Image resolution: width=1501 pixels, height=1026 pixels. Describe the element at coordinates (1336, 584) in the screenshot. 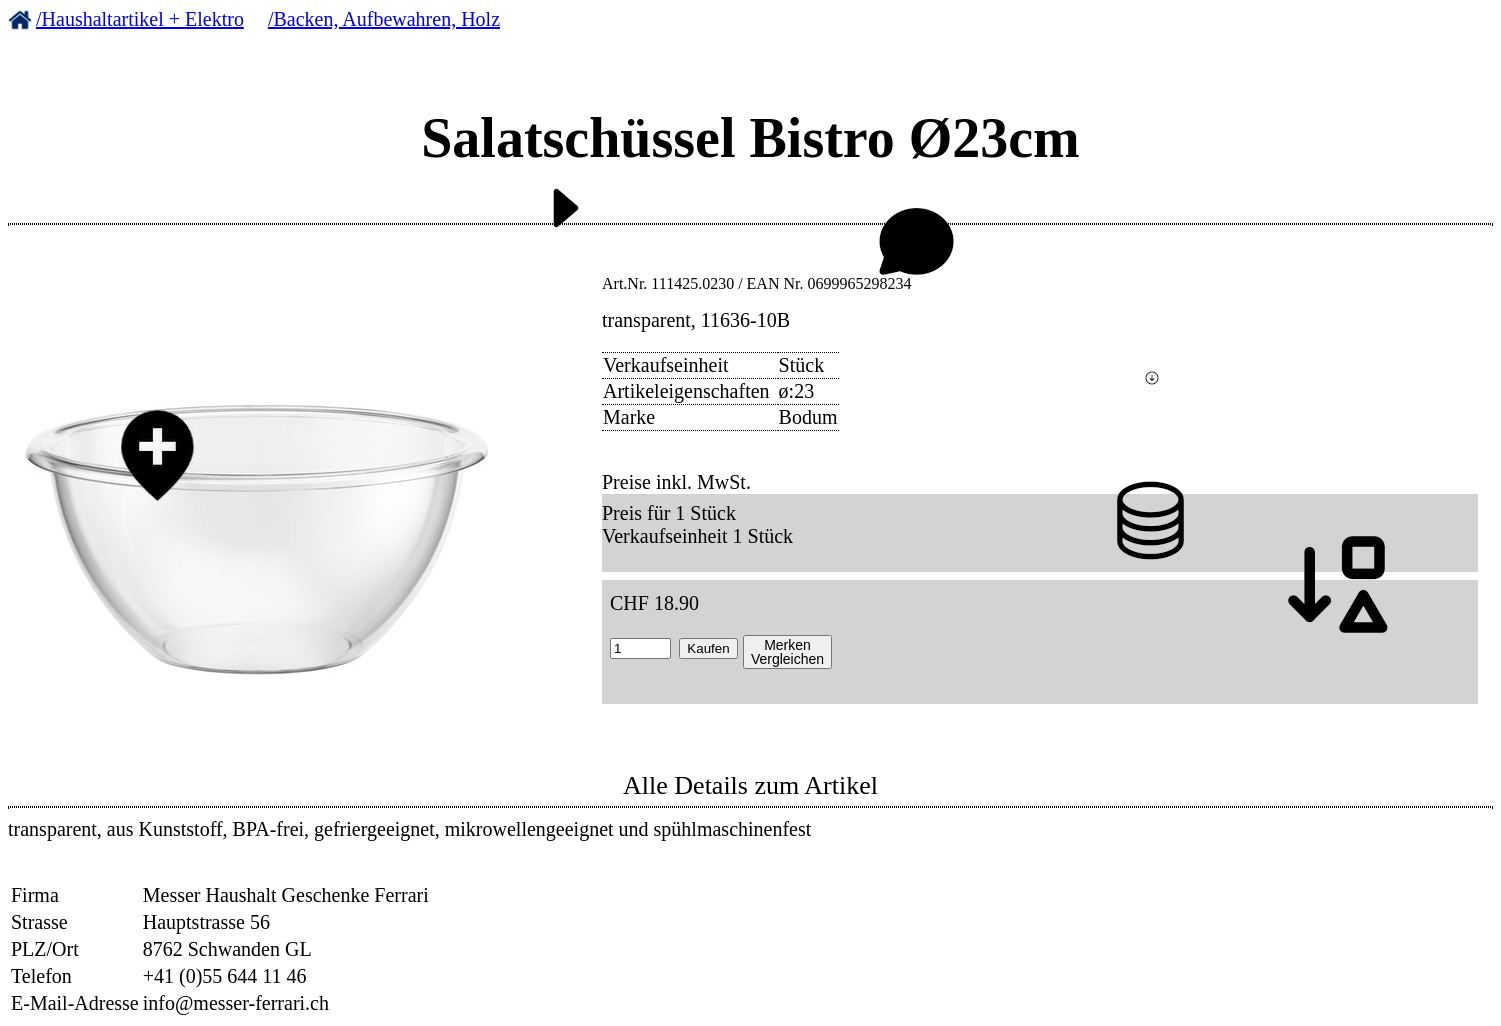

I see `sort items in ascending order` at that location.